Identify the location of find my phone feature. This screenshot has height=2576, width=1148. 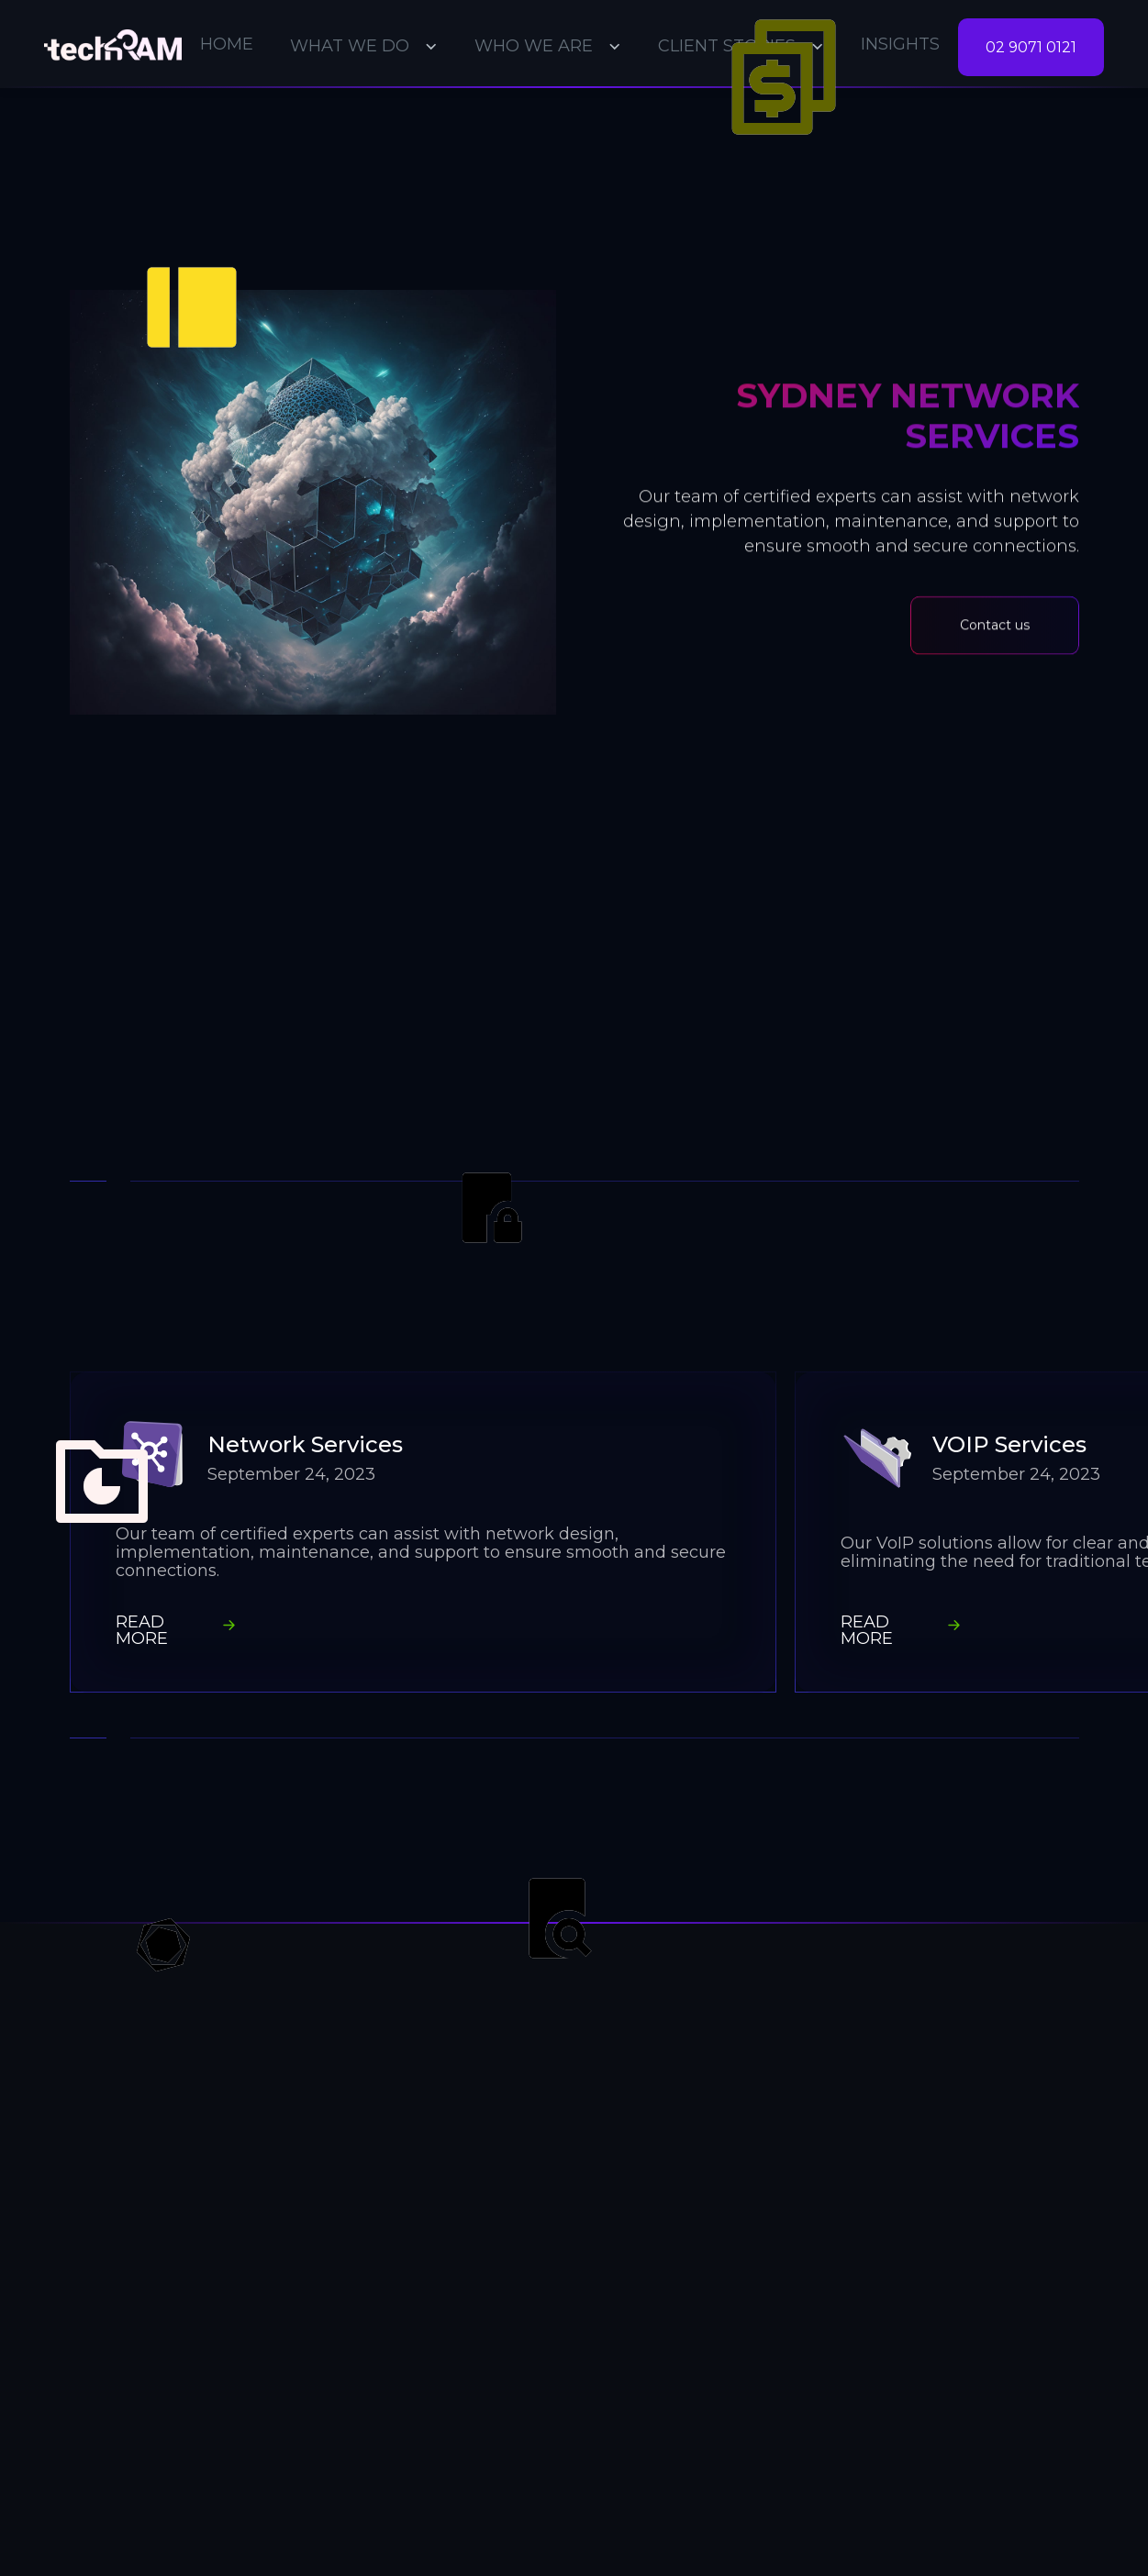
(557, 1918).